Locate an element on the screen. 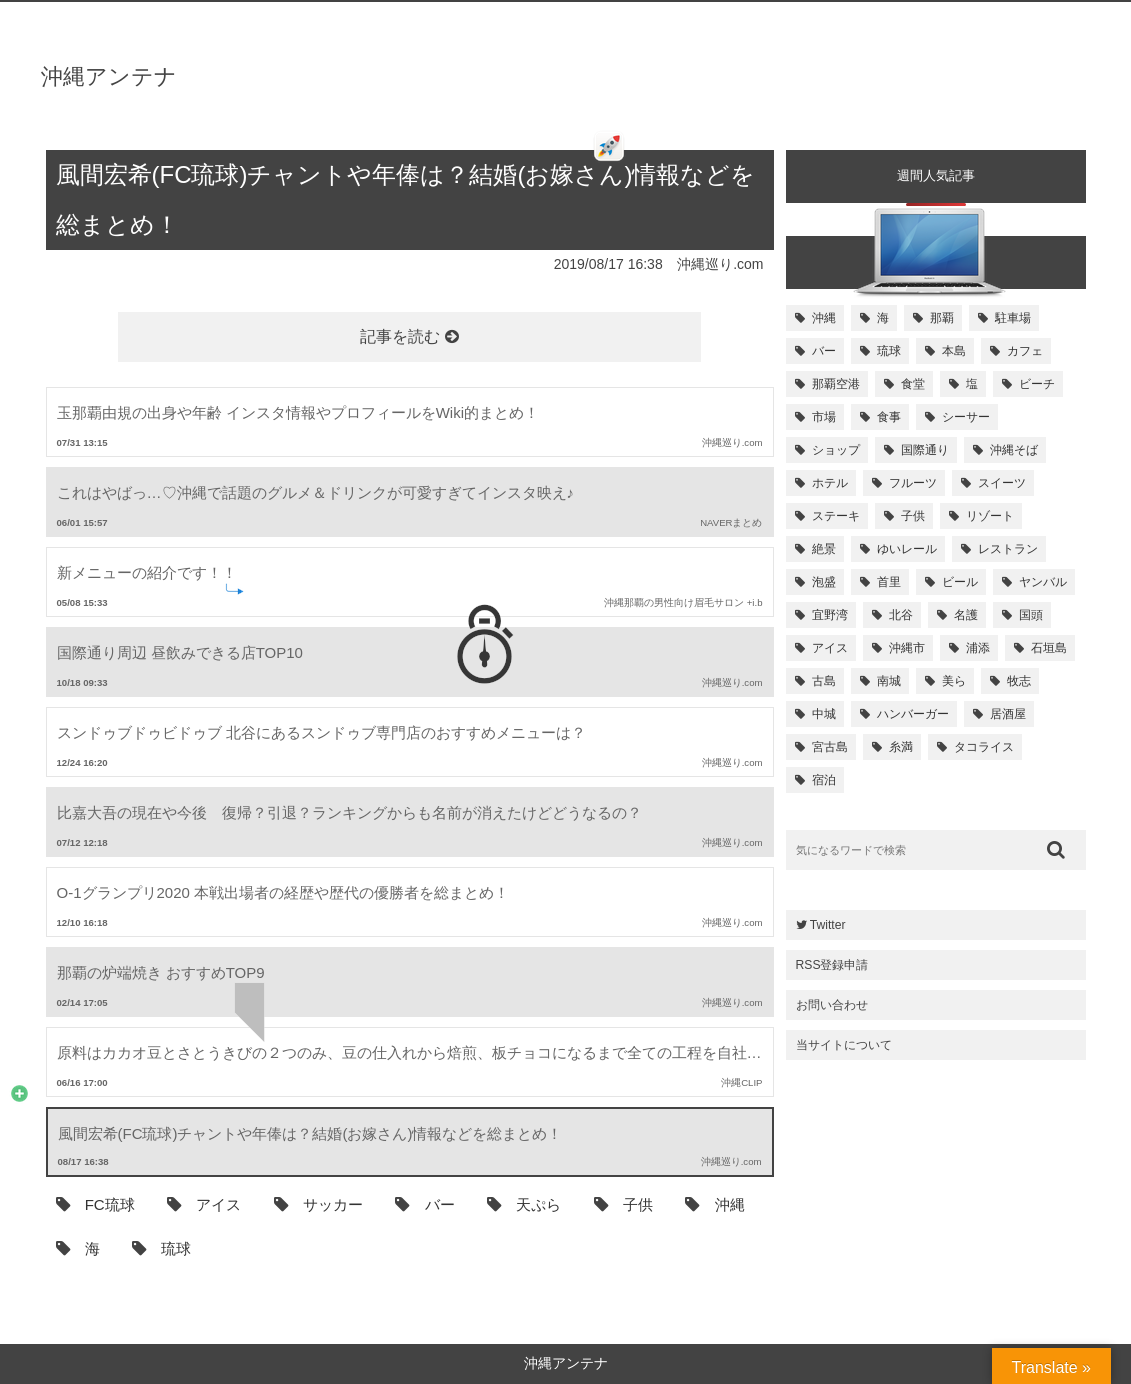  indicates this device is a macbook air is located at coordinates (929, 243).